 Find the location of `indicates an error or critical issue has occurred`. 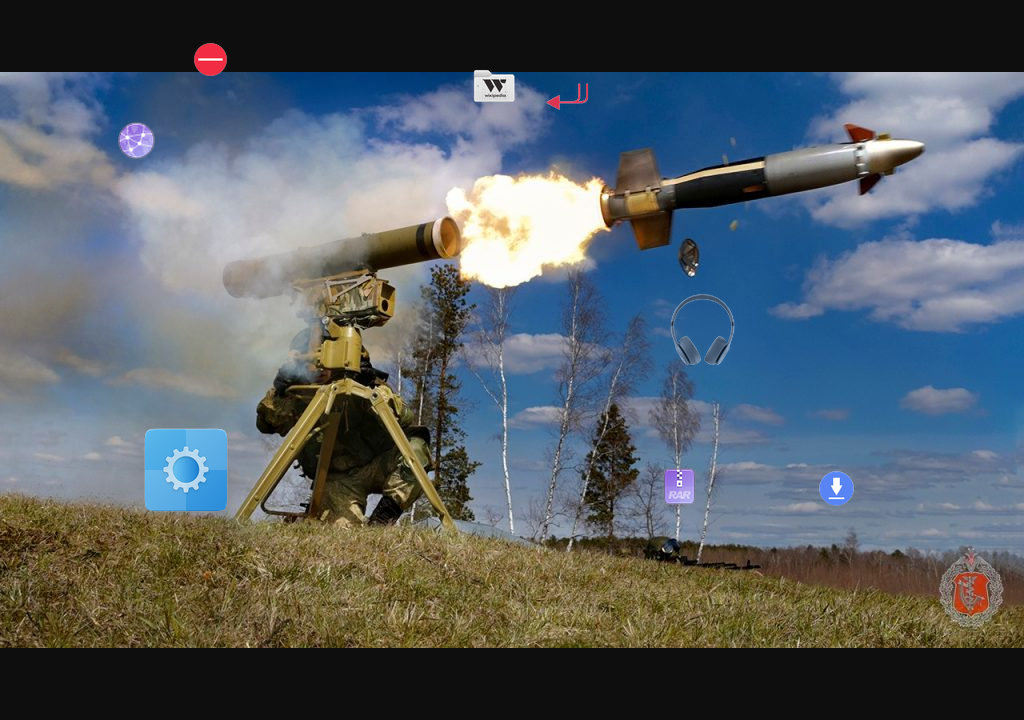

indicates an error or critical issue has occurred is located at coordinates (210, 59).